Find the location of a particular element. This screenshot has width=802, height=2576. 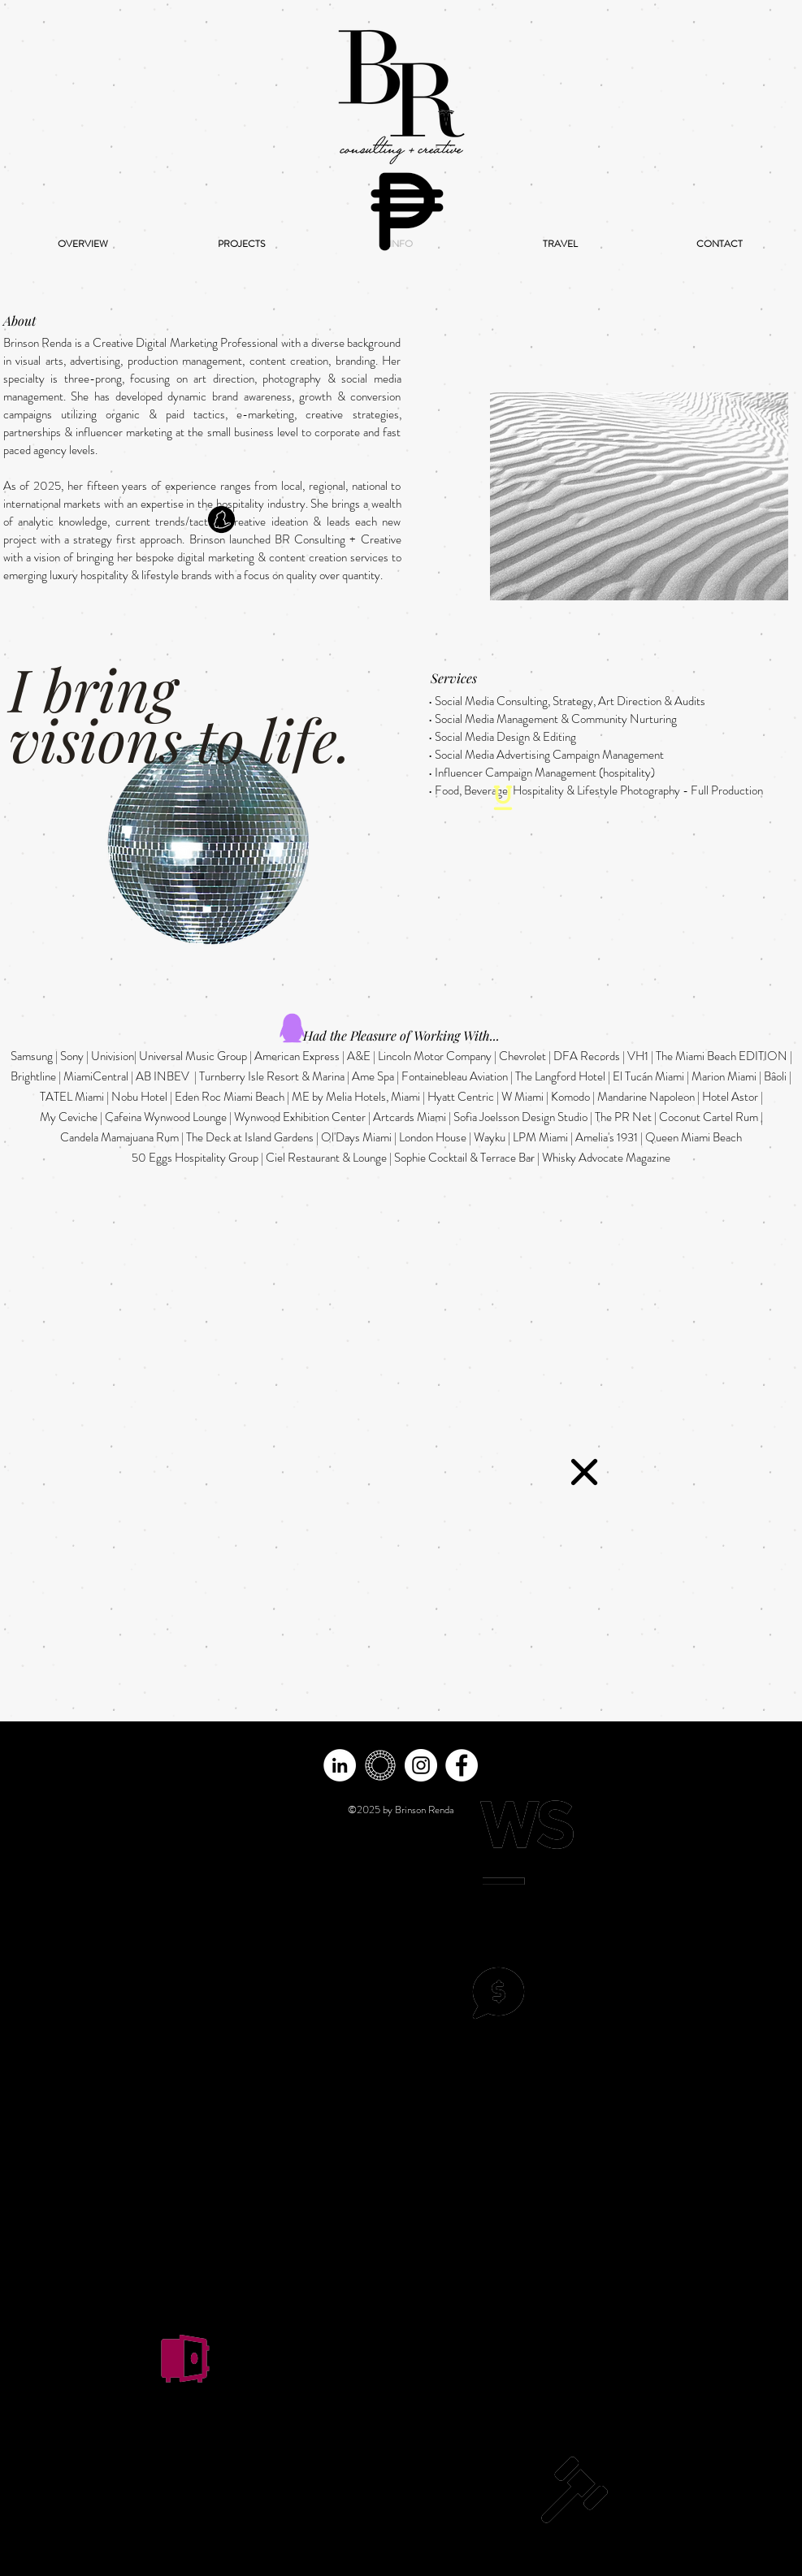

apply underline formatting to selected text is located at coordinates (503, 798).